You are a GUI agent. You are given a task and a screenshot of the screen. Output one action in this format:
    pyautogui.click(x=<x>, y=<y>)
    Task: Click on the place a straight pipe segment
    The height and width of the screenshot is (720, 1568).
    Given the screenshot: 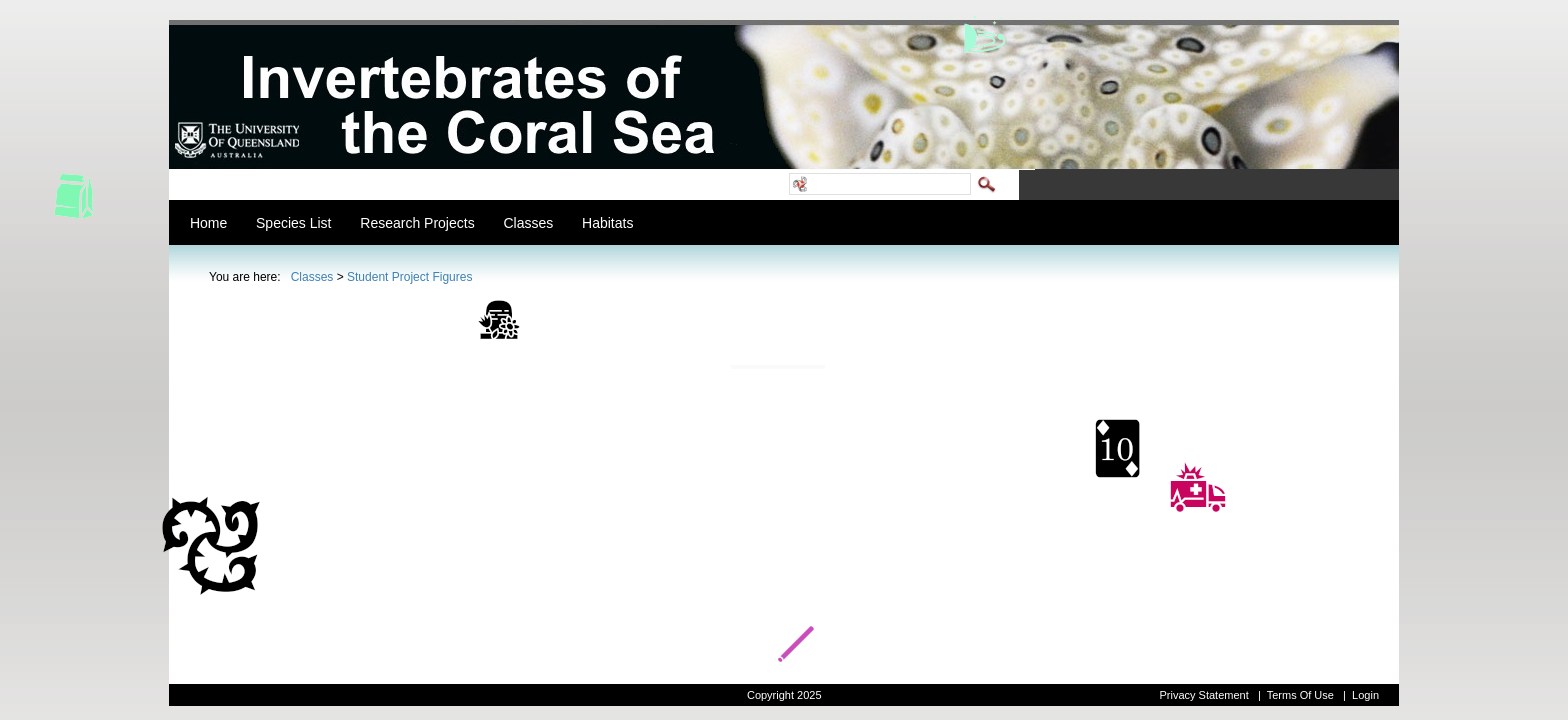 What is the action you would take?
    pyautogui.click(x=796, y=644)
    